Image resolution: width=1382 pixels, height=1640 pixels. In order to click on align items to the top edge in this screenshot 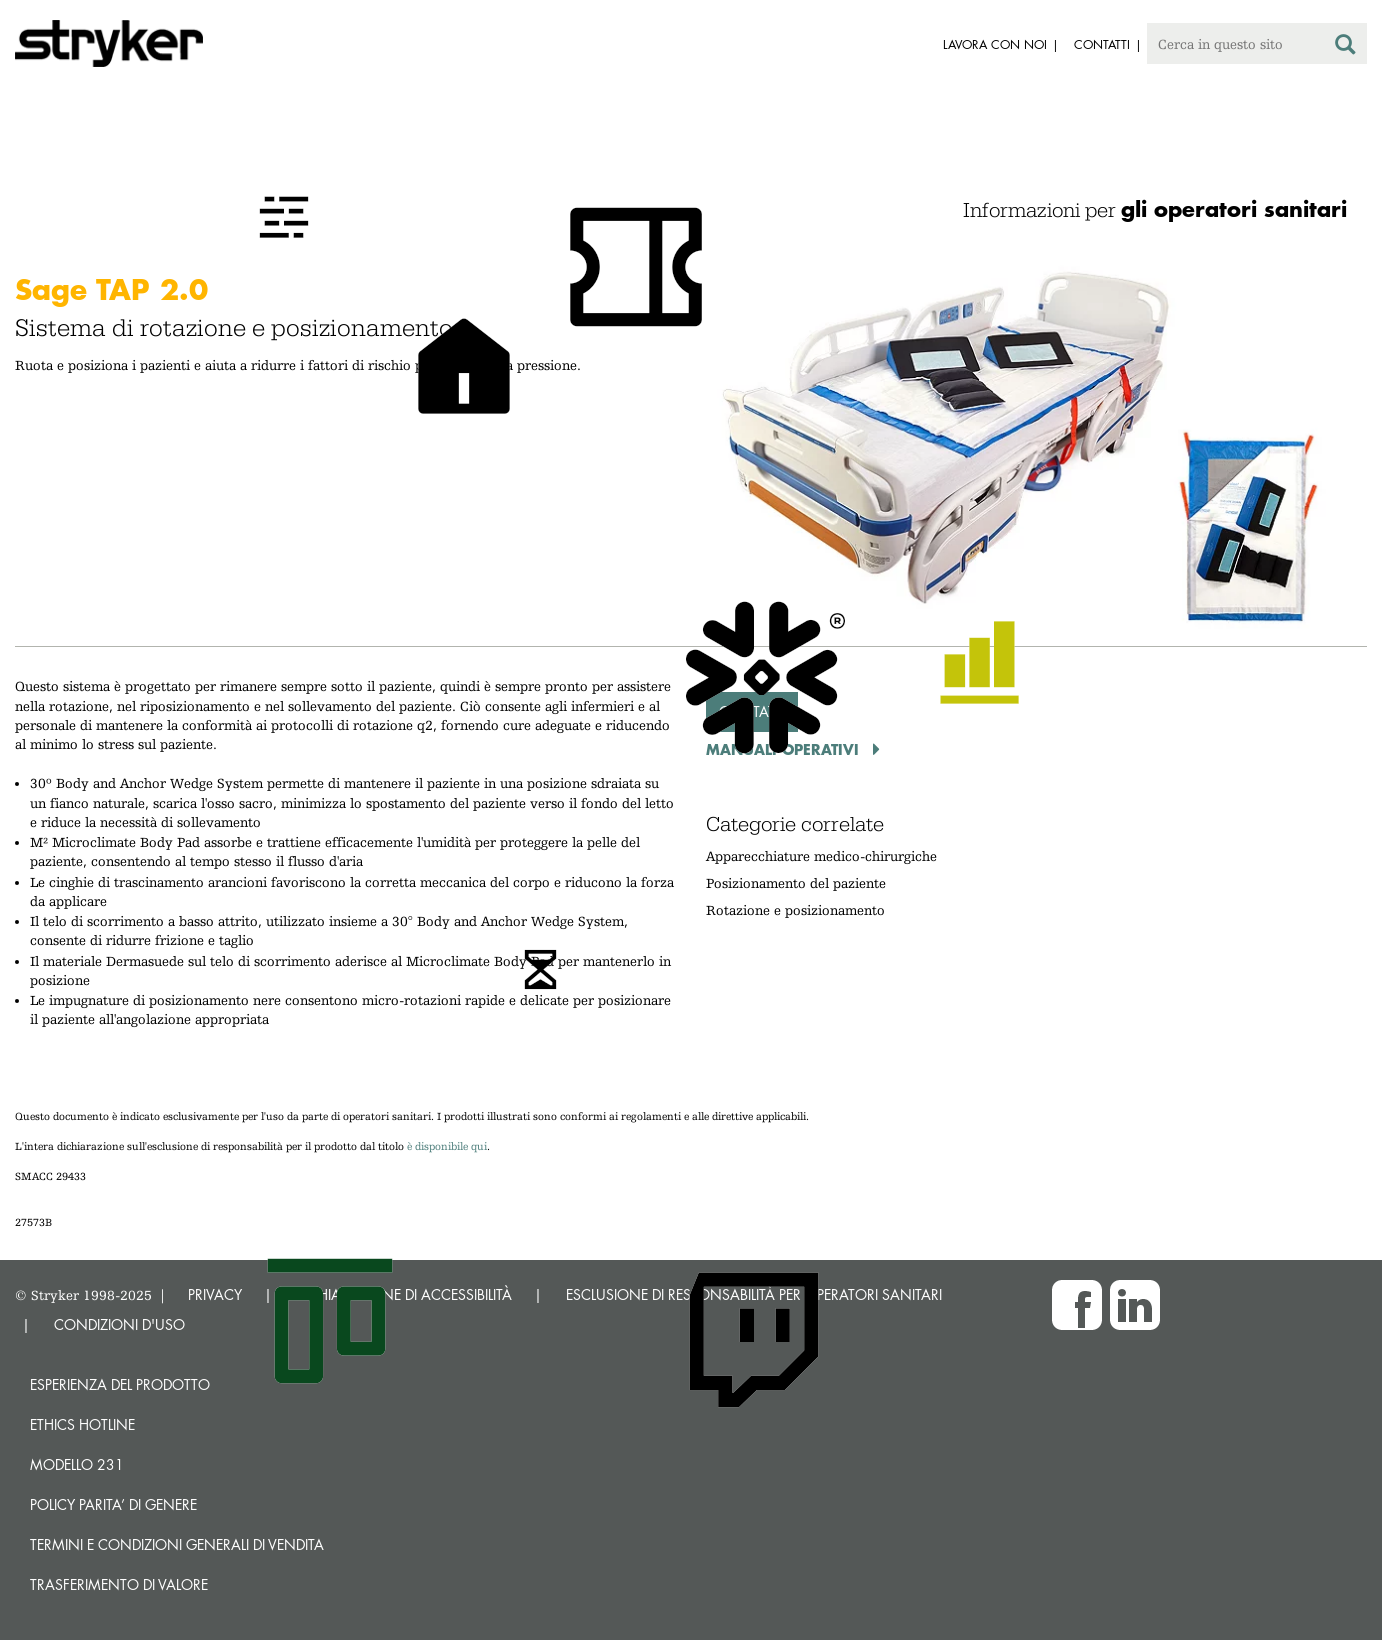, I will do `click(330, 1321)`.